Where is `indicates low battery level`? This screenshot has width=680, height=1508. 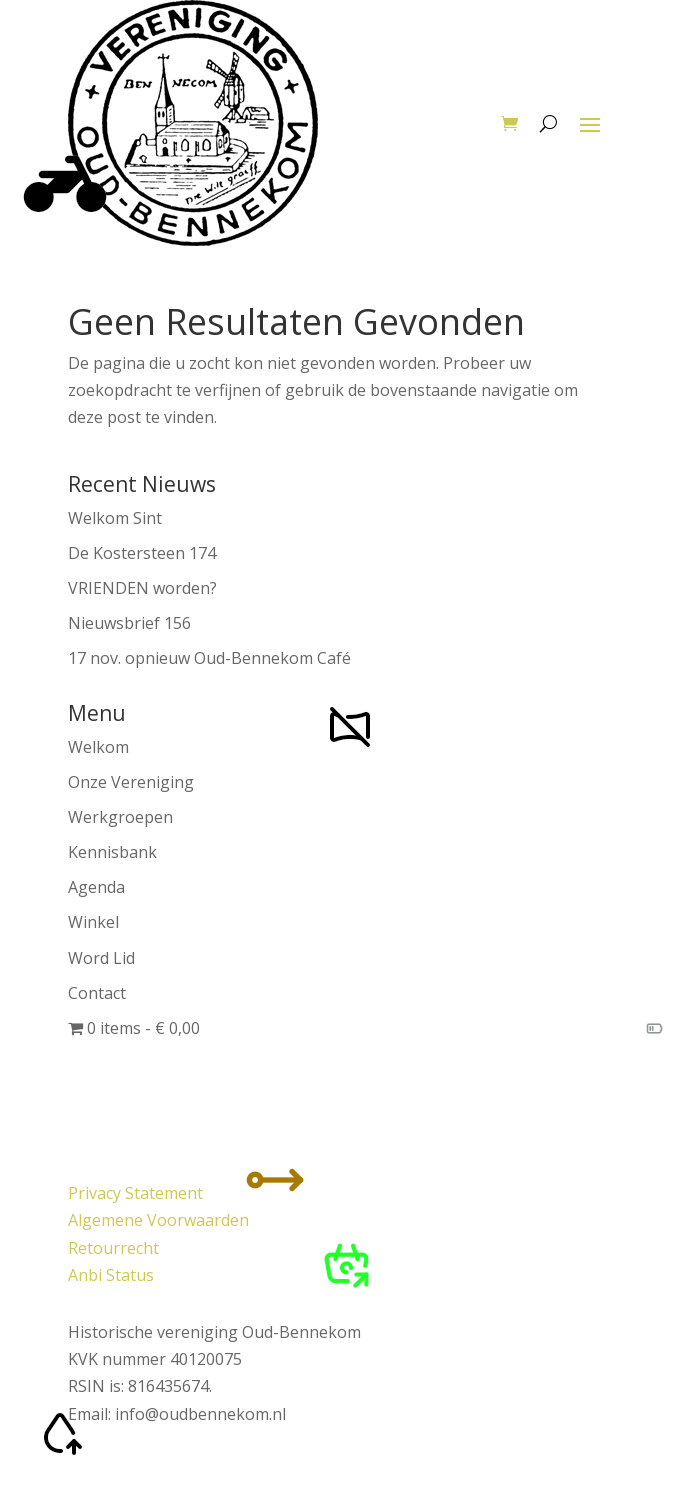
indicates low battery level is located at coordinates (654, 1028).